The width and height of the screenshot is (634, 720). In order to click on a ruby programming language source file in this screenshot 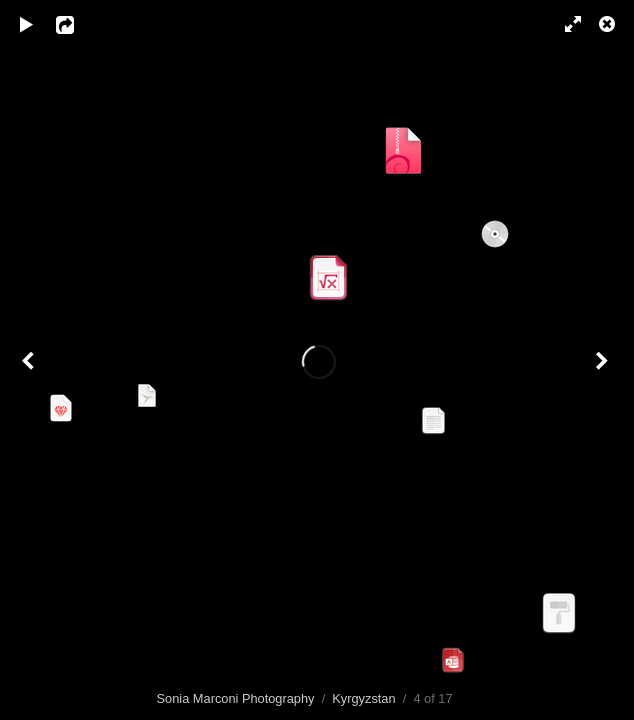, I will do `click(61, 408)`.